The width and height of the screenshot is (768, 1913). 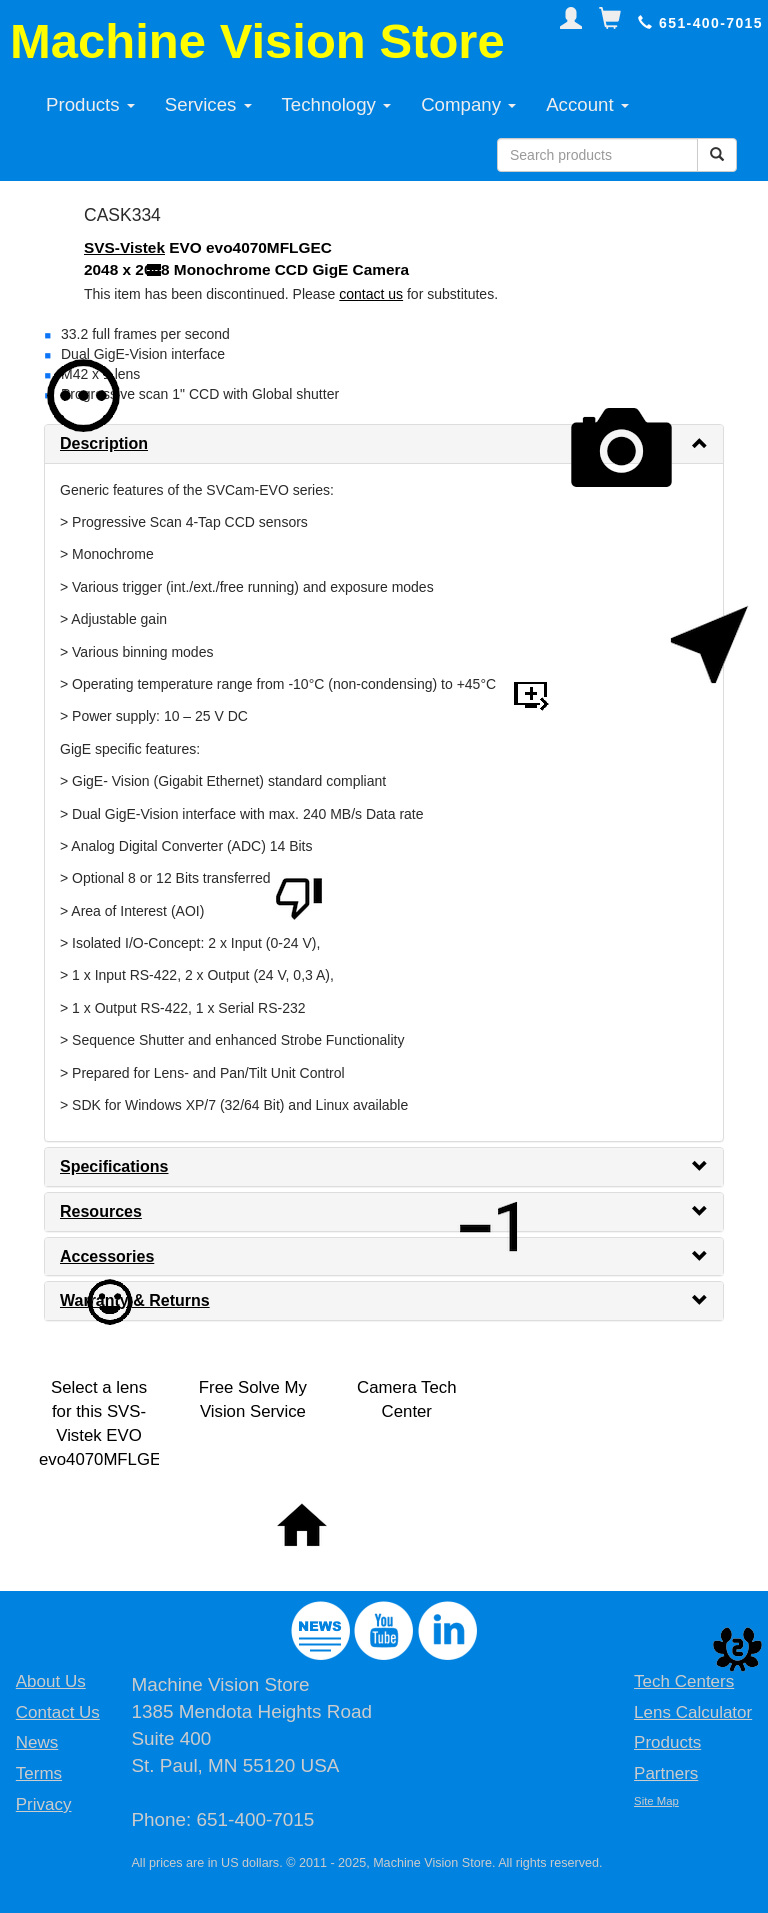 What do you see at coordinates (709, 644) in the screenshot?
I see `access navigation or directions to current location` at bounding box center [709, 644].